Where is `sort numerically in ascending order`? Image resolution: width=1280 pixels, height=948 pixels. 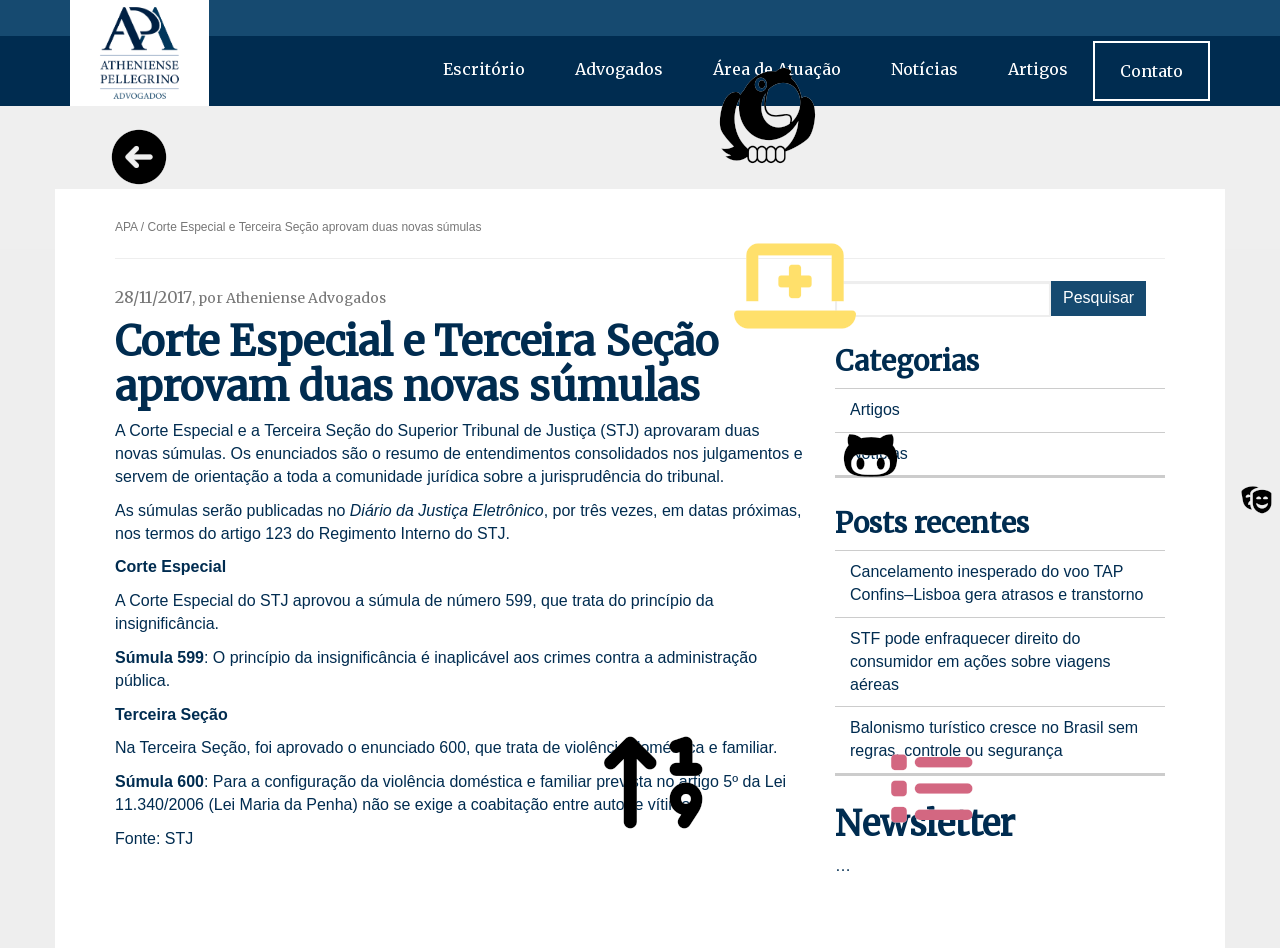
sort numerically in ascending order is located at coordinates (656, 782).